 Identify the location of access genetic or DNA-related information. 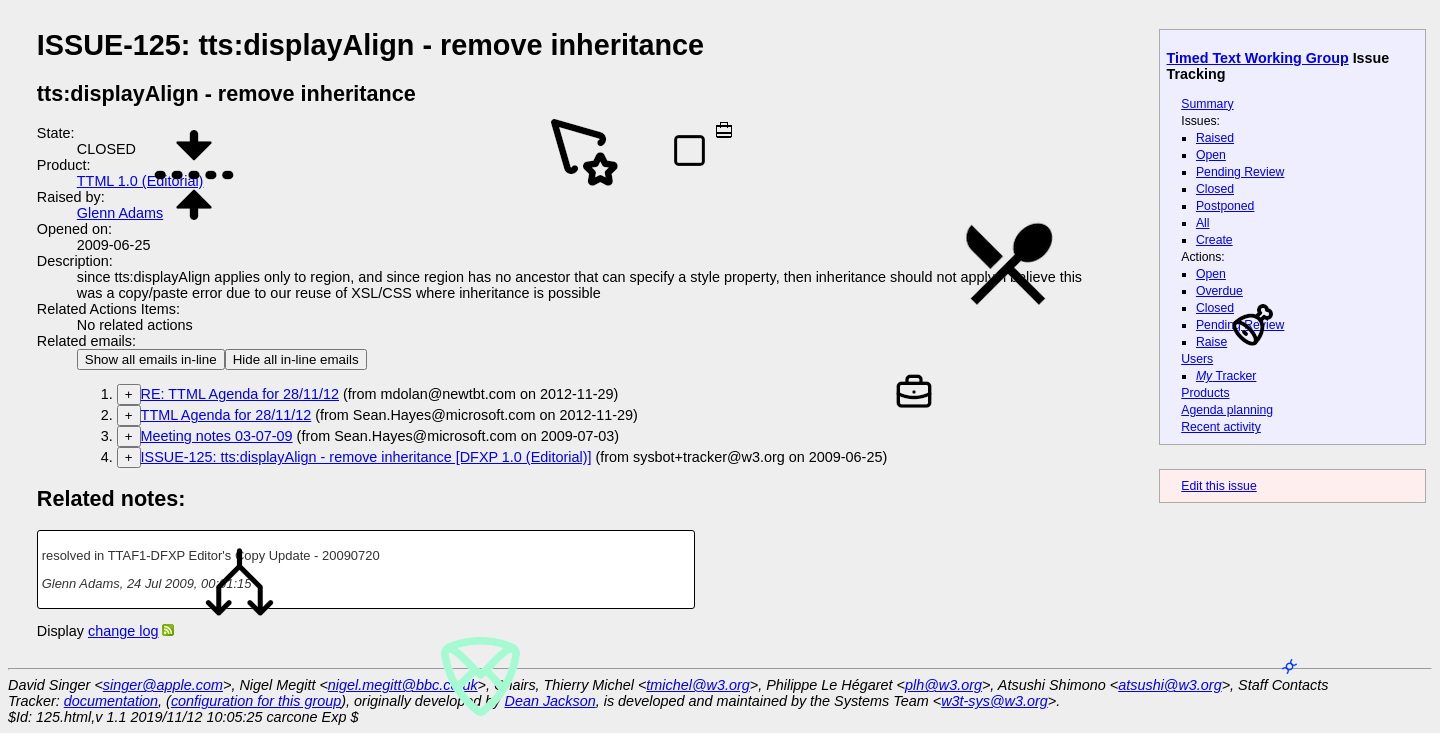
(1289, 666).